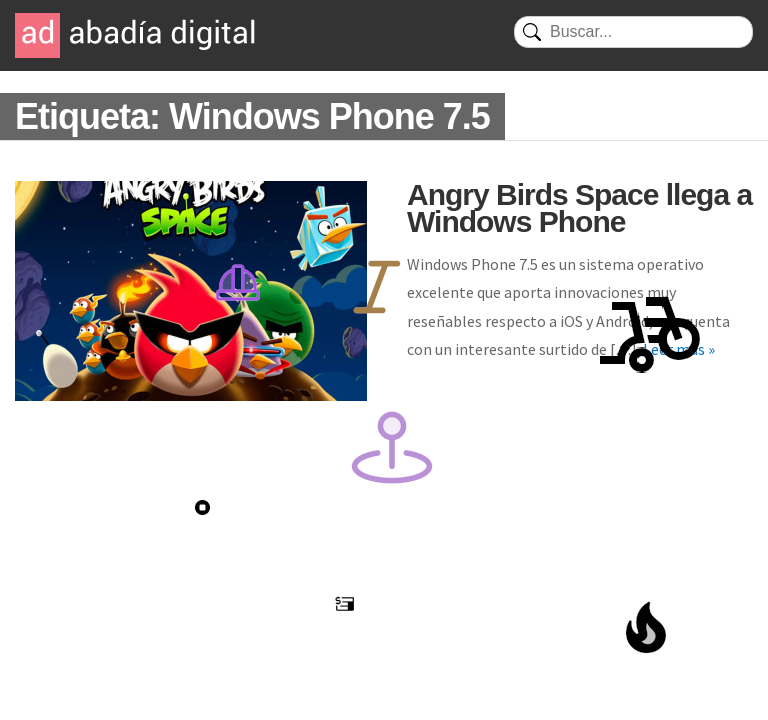 This screenshot has width=768, height=720. I want to click on locate nearby fire stations, so click(646, 628).